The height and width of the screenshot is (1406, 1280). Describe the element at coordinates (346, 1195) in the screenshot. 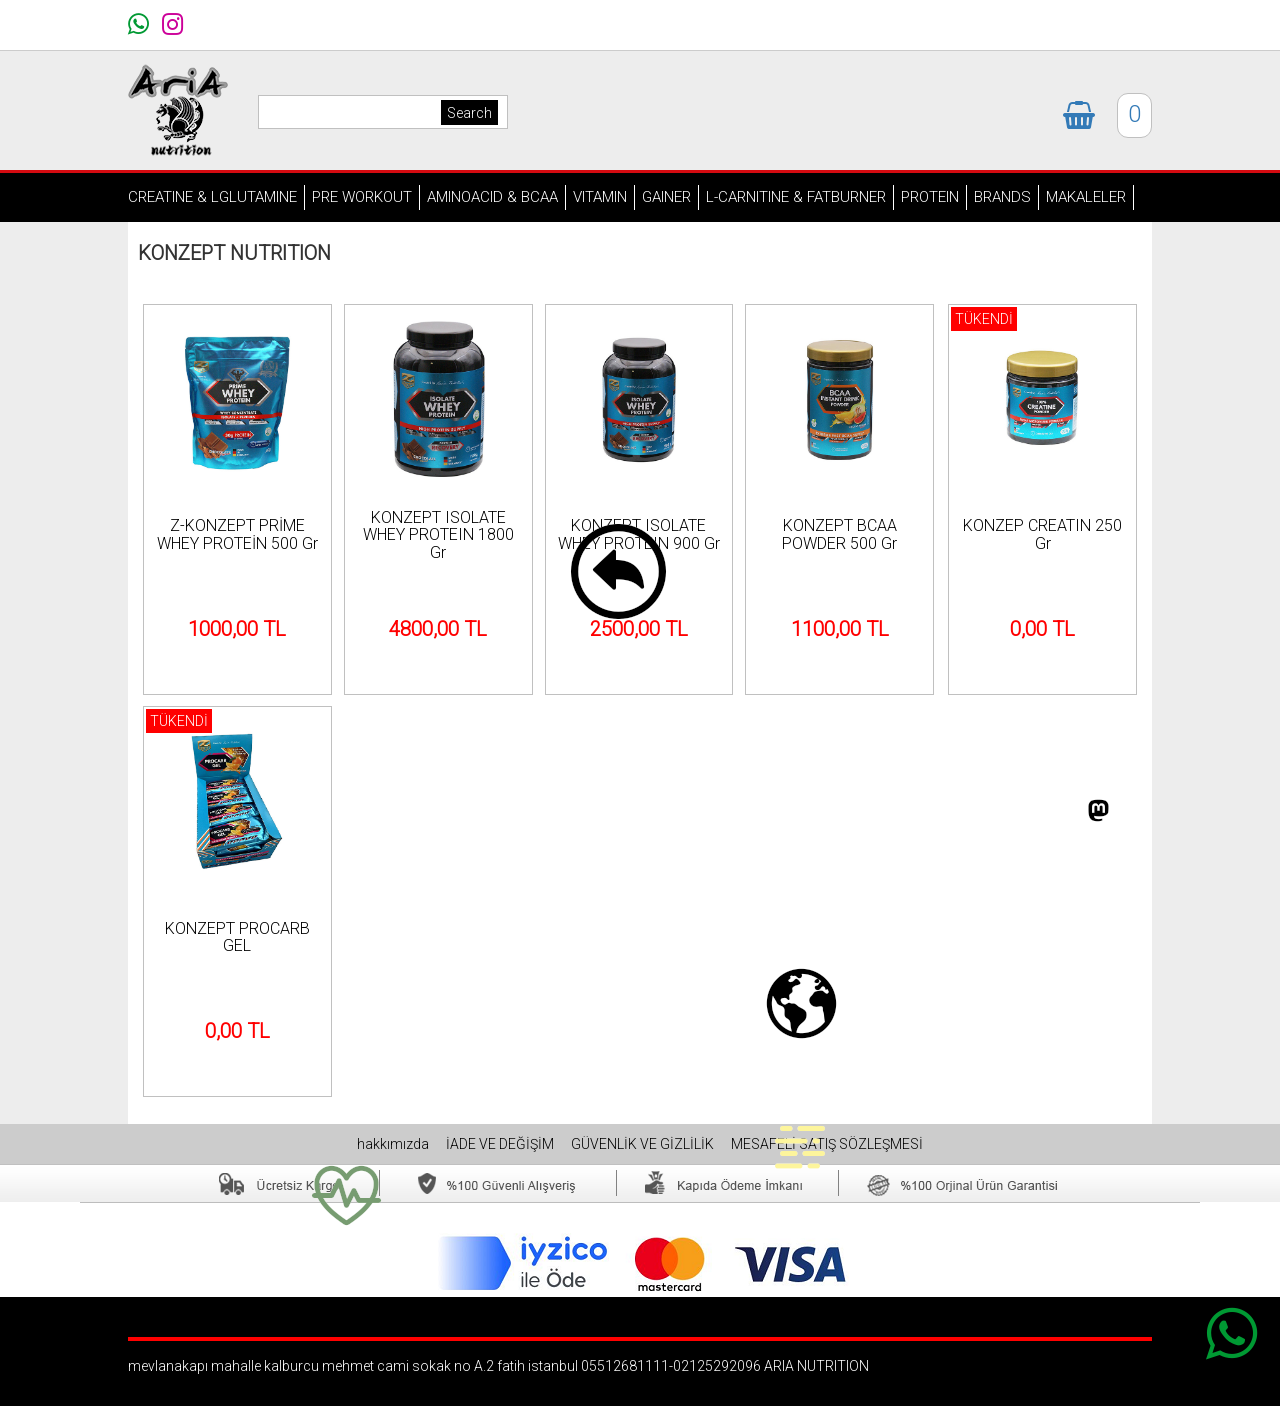

I see `access fitness tracking features` at that location.